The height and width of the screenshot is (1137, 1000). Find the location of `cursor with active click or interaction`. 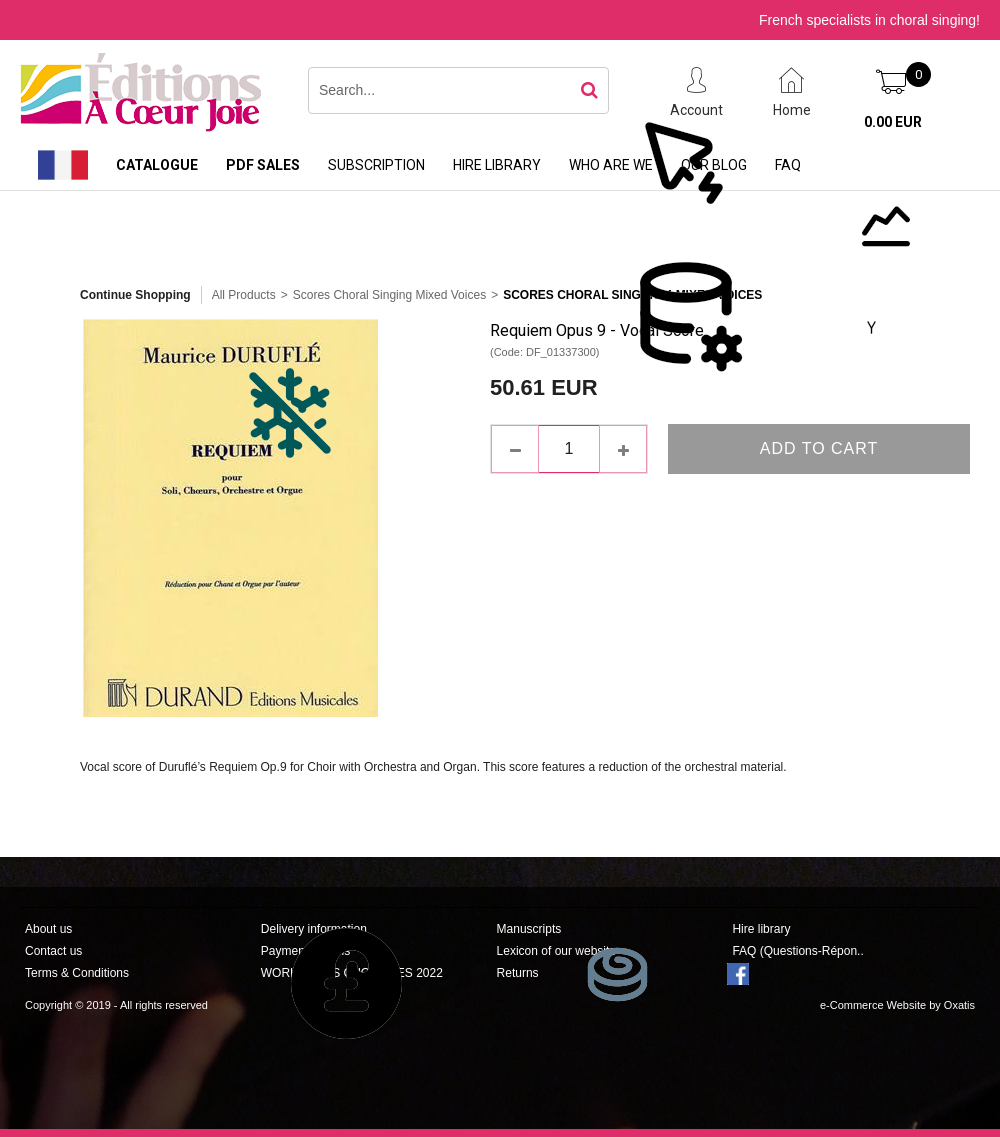

cursor with active click or interaction is located at coordinates (682, 159).